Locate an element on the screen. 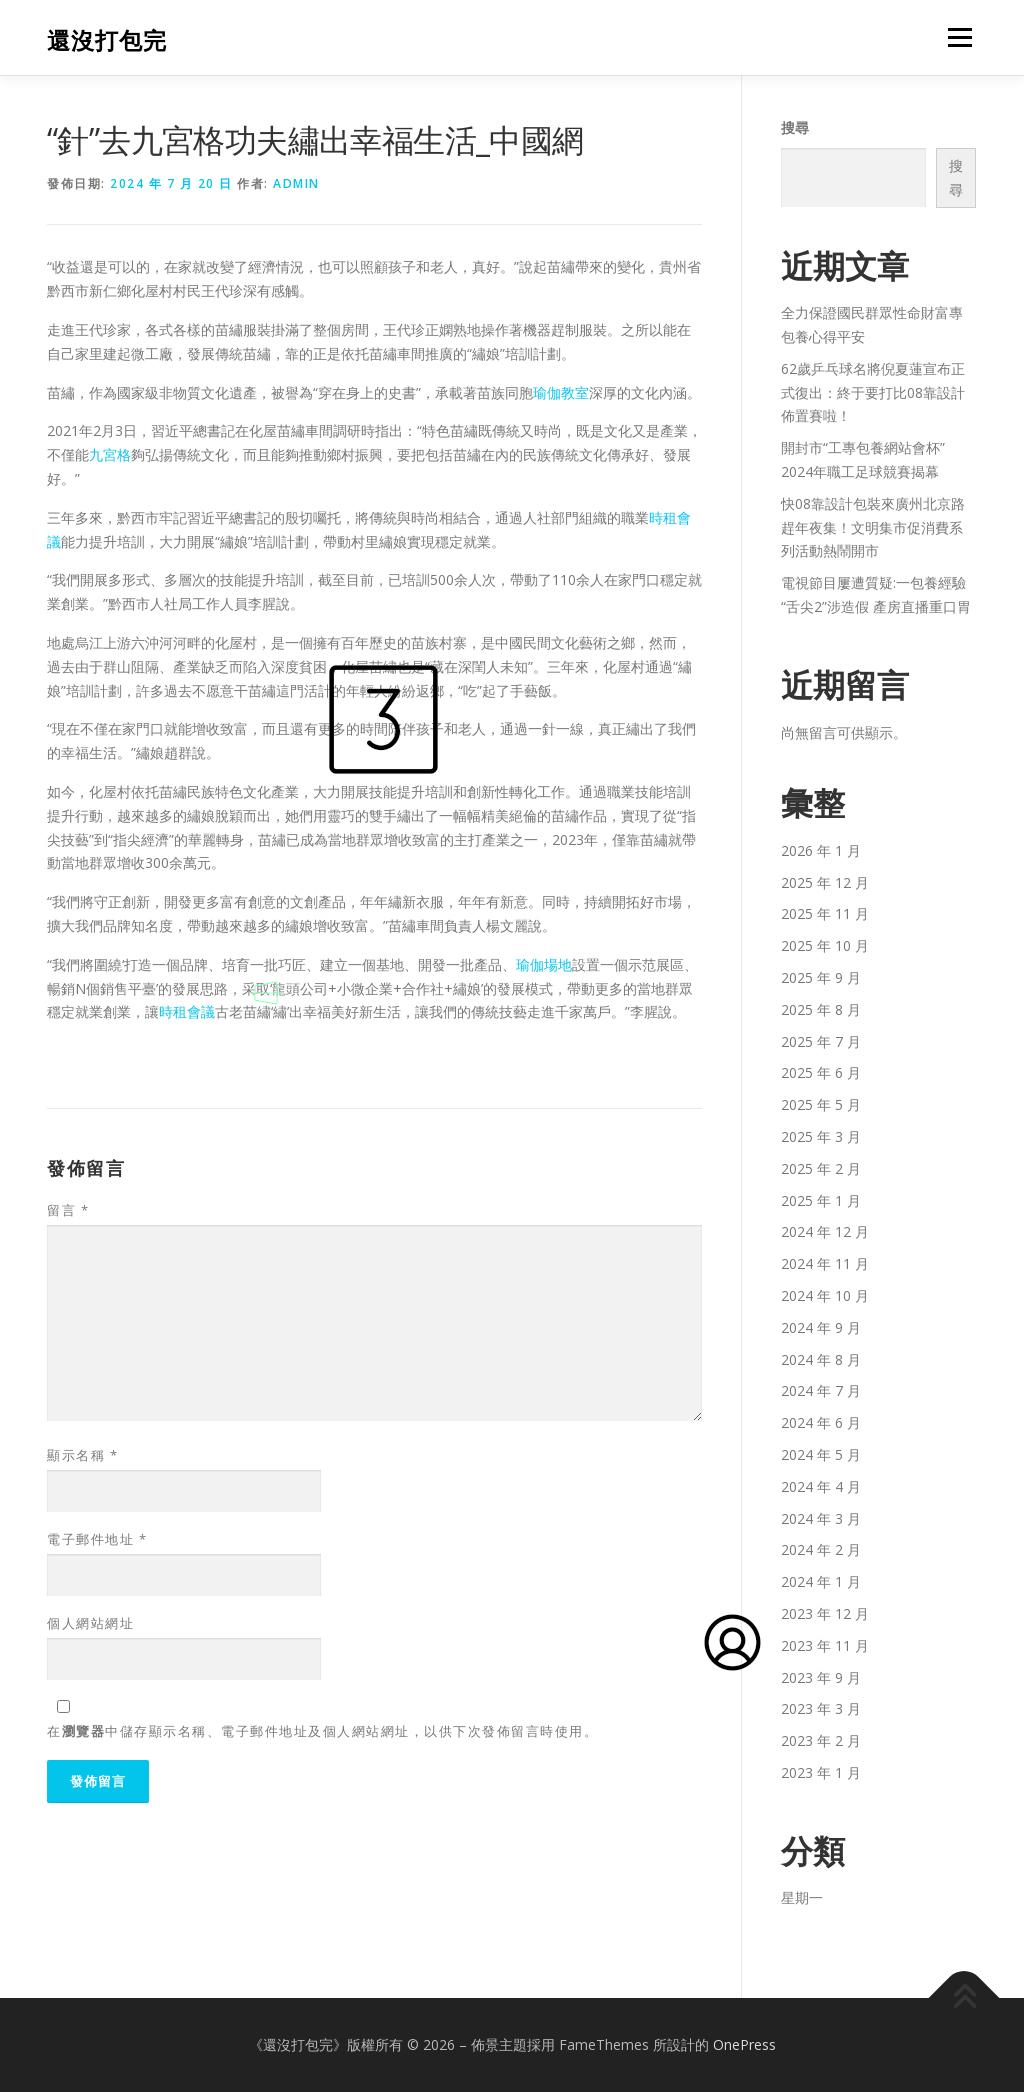  indicates step 3 in a multi-step process is located at coordinates (383, 719).